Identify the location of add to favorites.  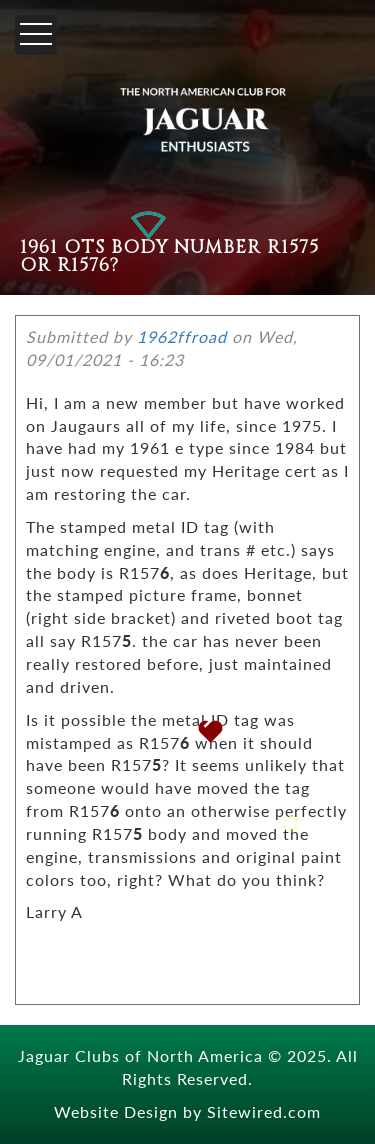
(210, 731).